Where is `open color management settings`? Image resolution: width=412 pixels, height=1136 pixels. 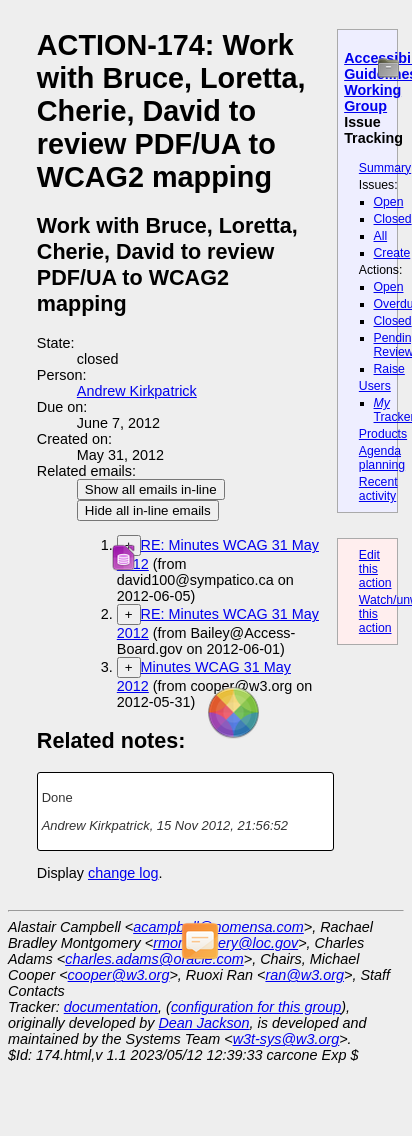 open color management settings is located at coordinates (233, 712).